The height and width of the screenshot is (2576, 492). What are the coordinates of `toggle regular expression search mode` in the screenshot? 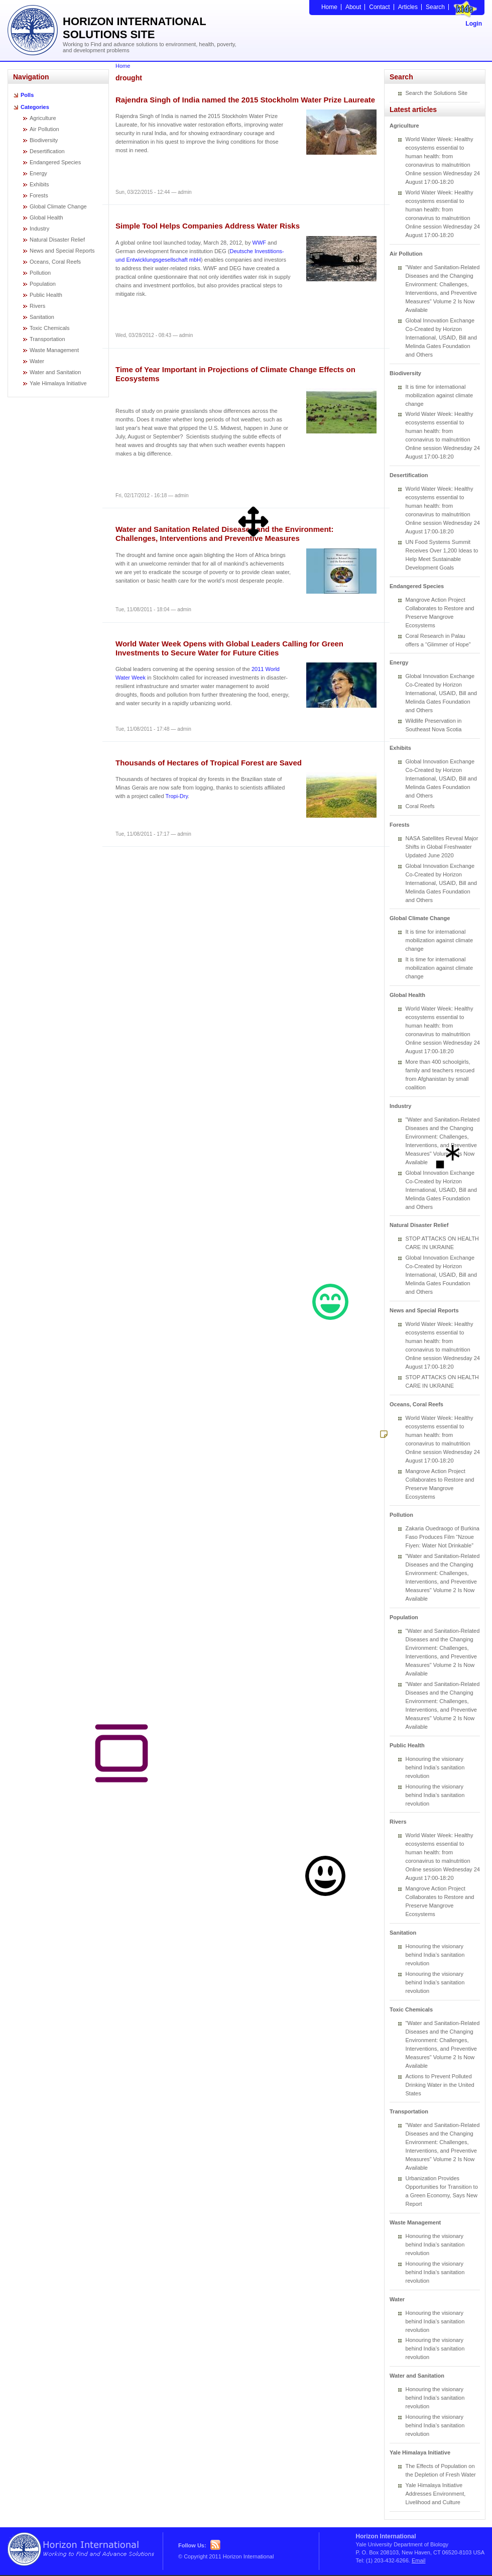 It's located at (448, 1157).